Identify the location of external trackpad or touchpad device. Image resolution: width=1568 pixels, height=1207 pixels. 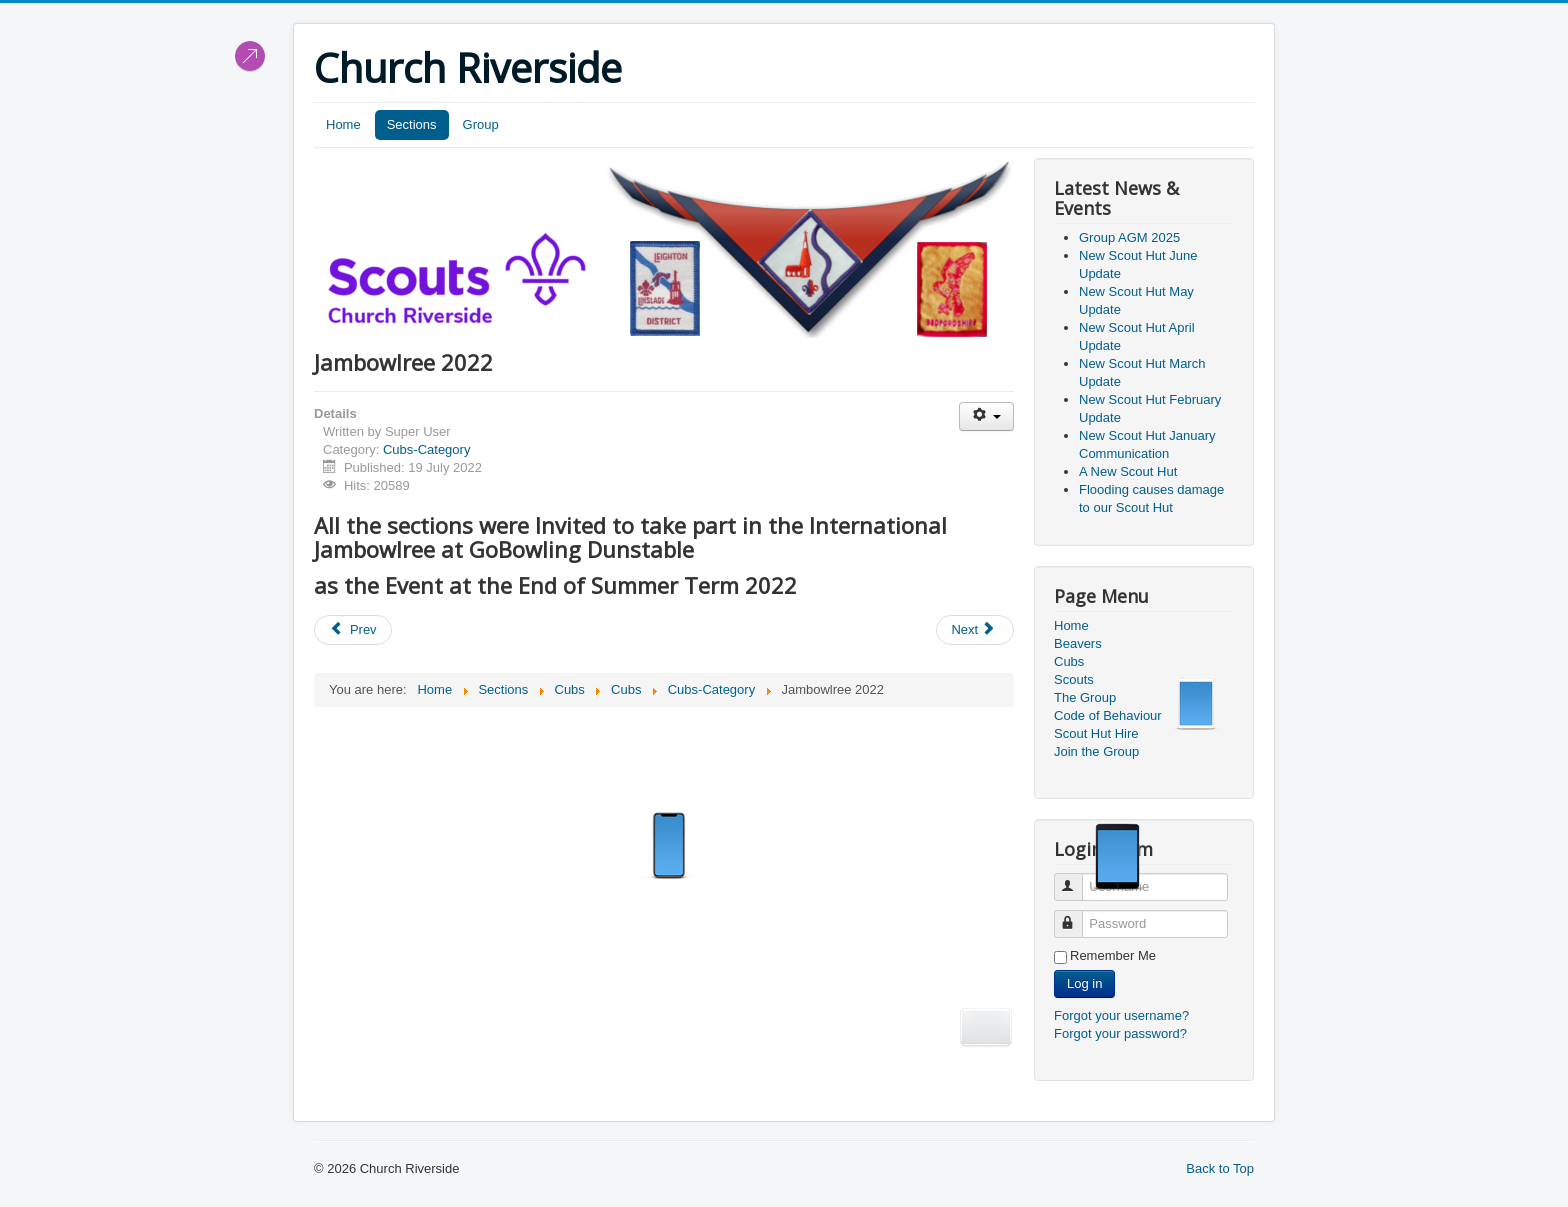
(986, 1027).